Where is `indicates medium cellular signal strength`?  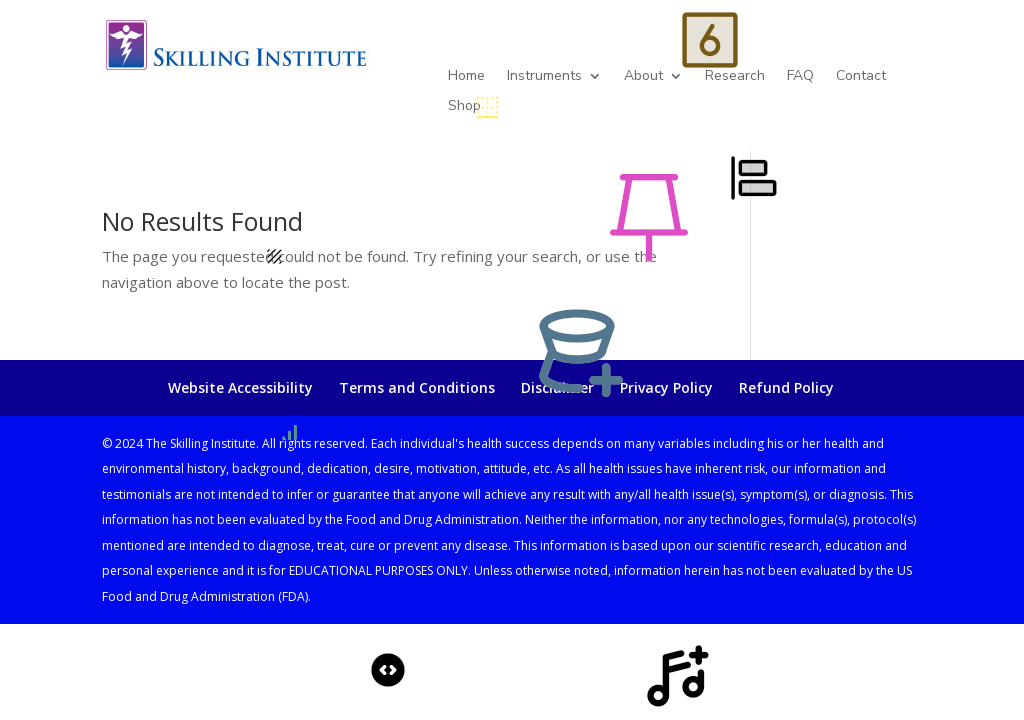 indicates medium cellular signal strength is located at coordinates (296, 428).